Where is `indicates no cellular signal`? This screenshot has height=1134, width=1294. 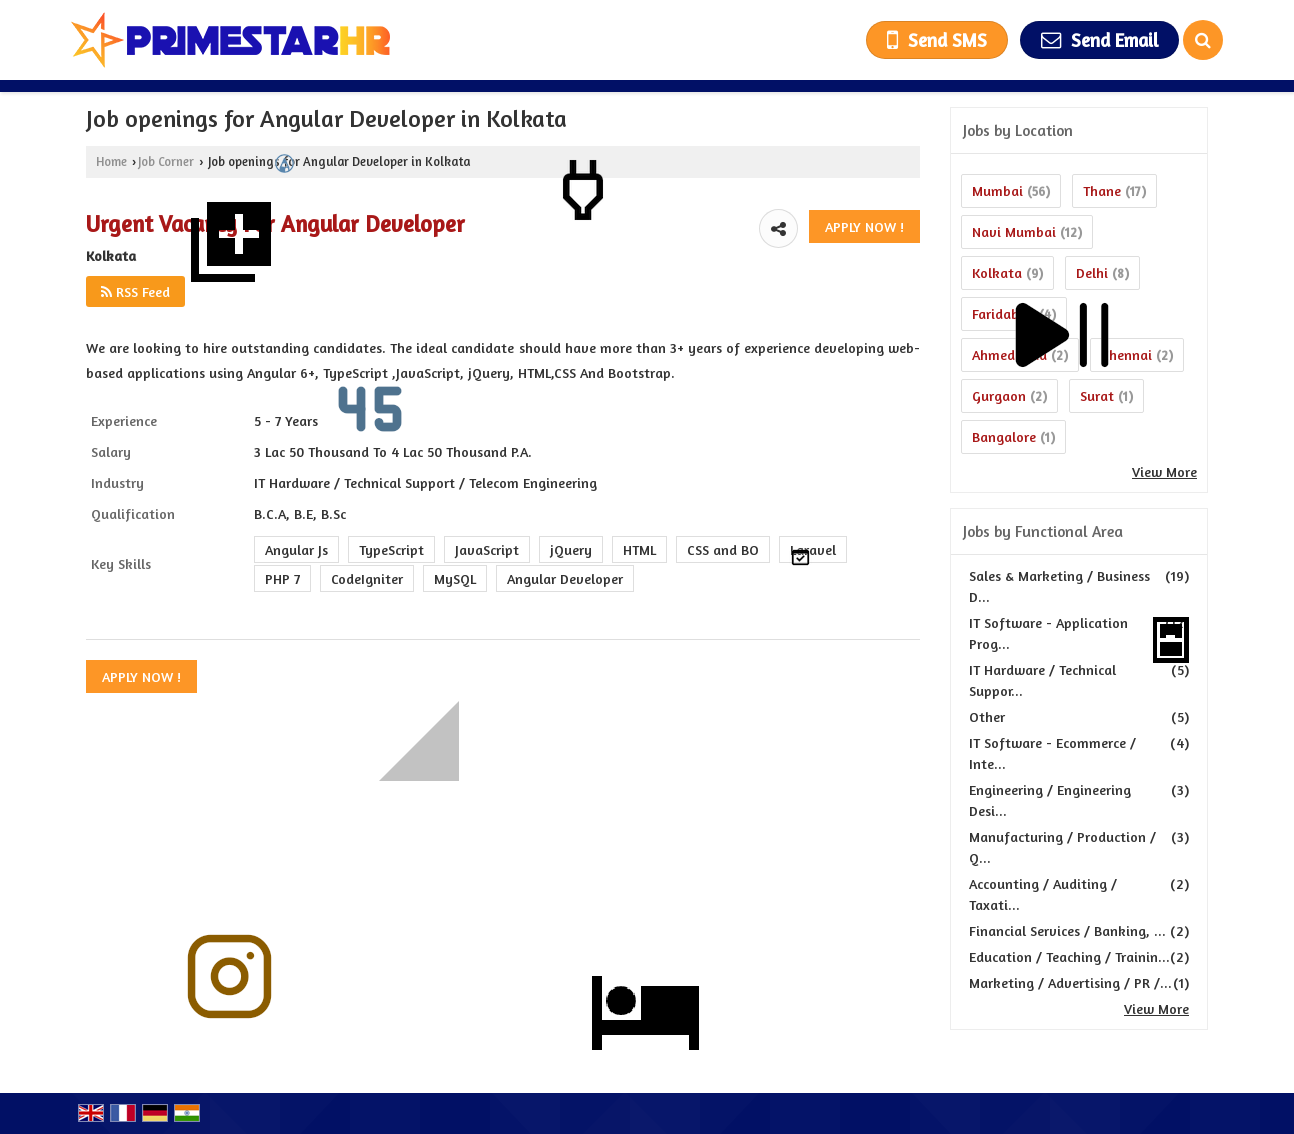 indicates no cellular signal is located at coordinates (419, 741).